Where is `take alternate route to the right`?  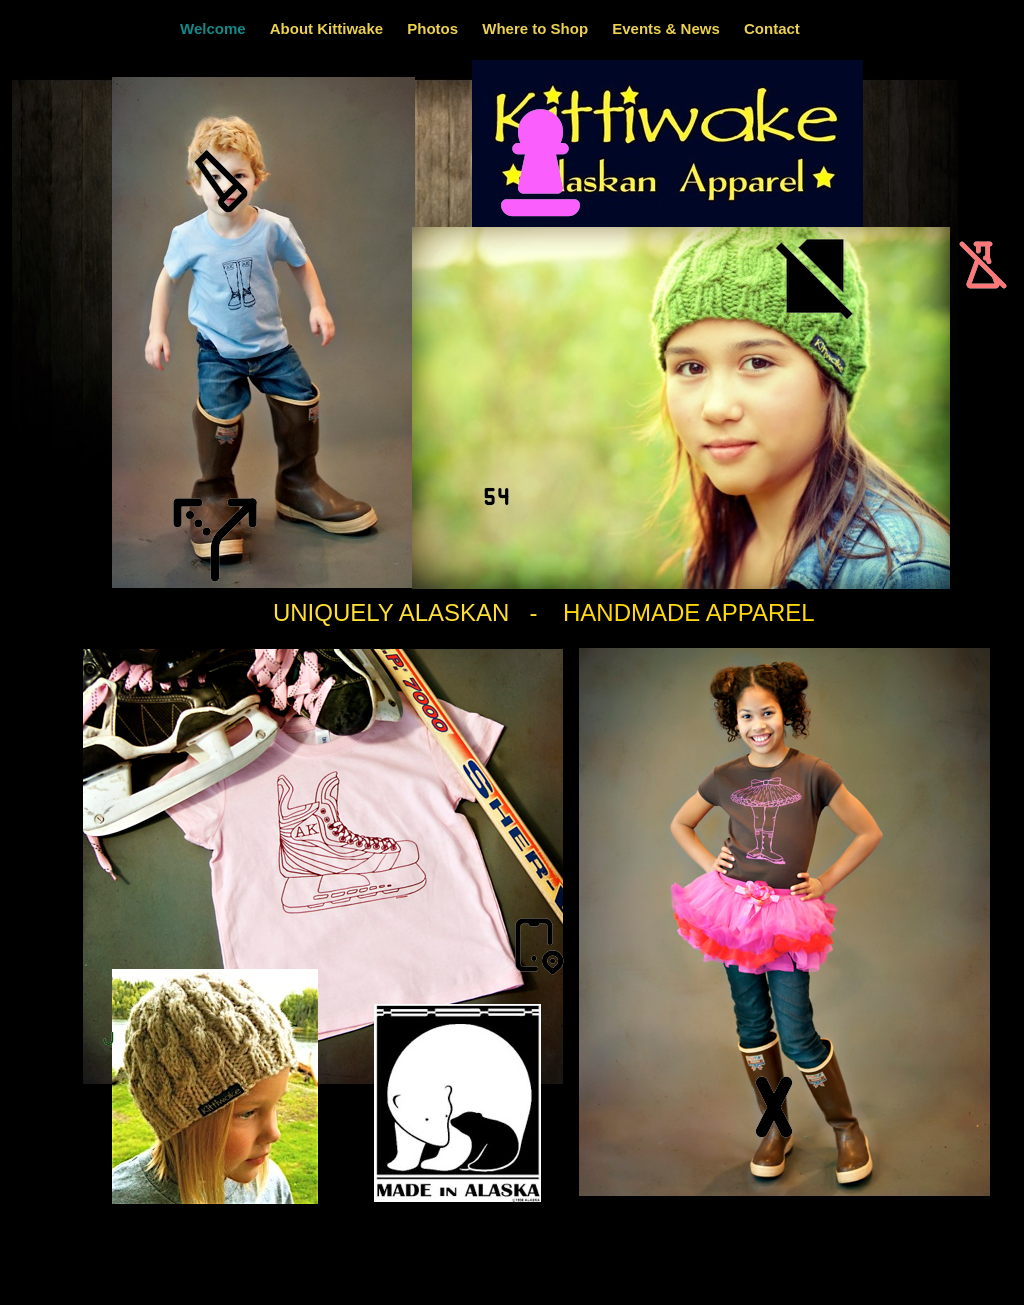
take alternate route to the right is located at coordinates (215, 540).